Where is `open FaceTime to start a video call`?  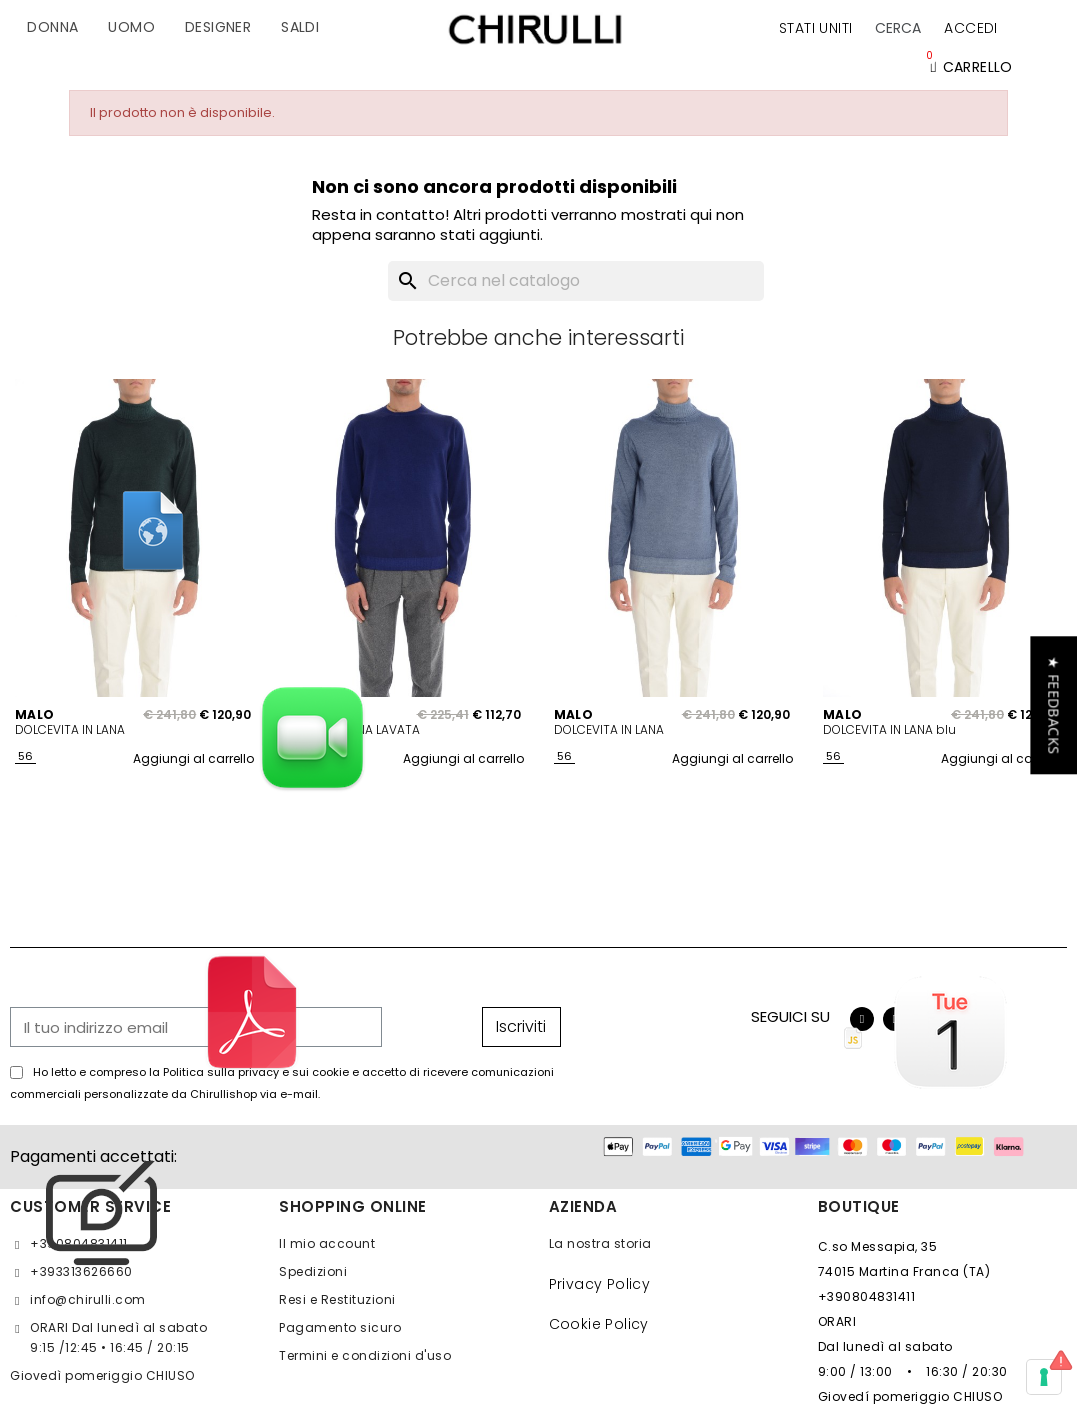 open FaceTime to start a video call is located at coordinates (312, 737).